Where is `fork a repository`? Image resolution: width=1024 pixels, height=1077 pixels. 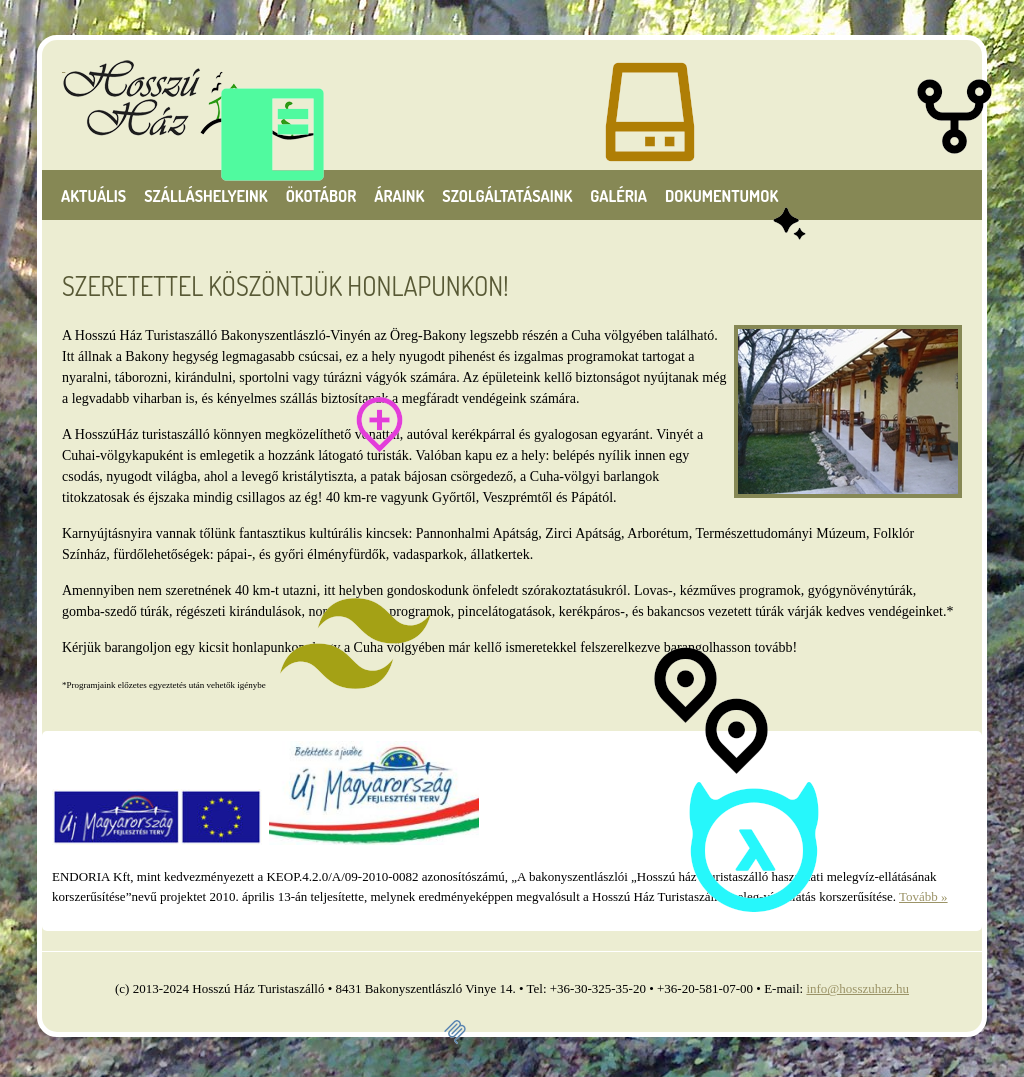
fork a repository is located at coordinates (954, 116).